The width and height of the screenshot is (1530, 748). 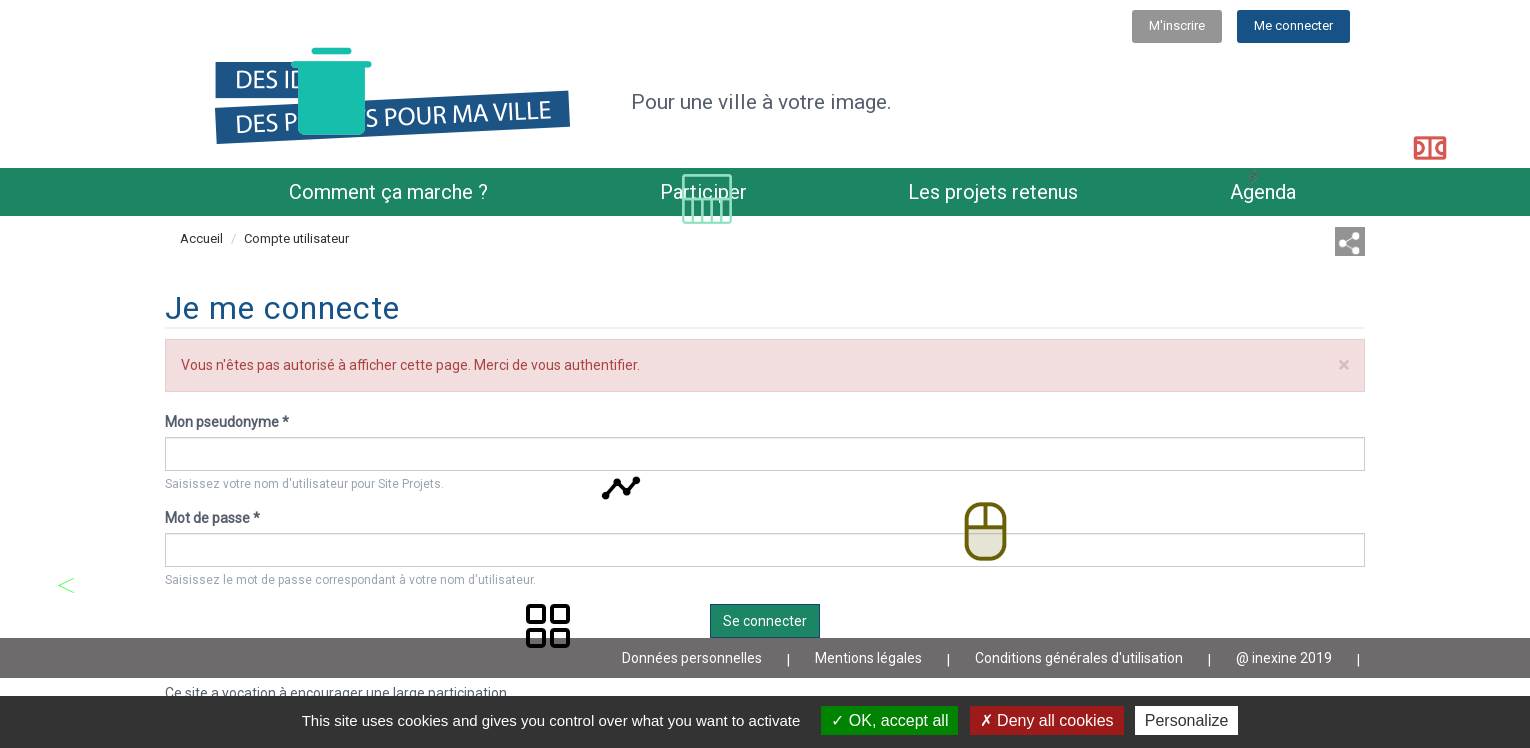 I want to click on delete an item, so click(x=331, y=94).